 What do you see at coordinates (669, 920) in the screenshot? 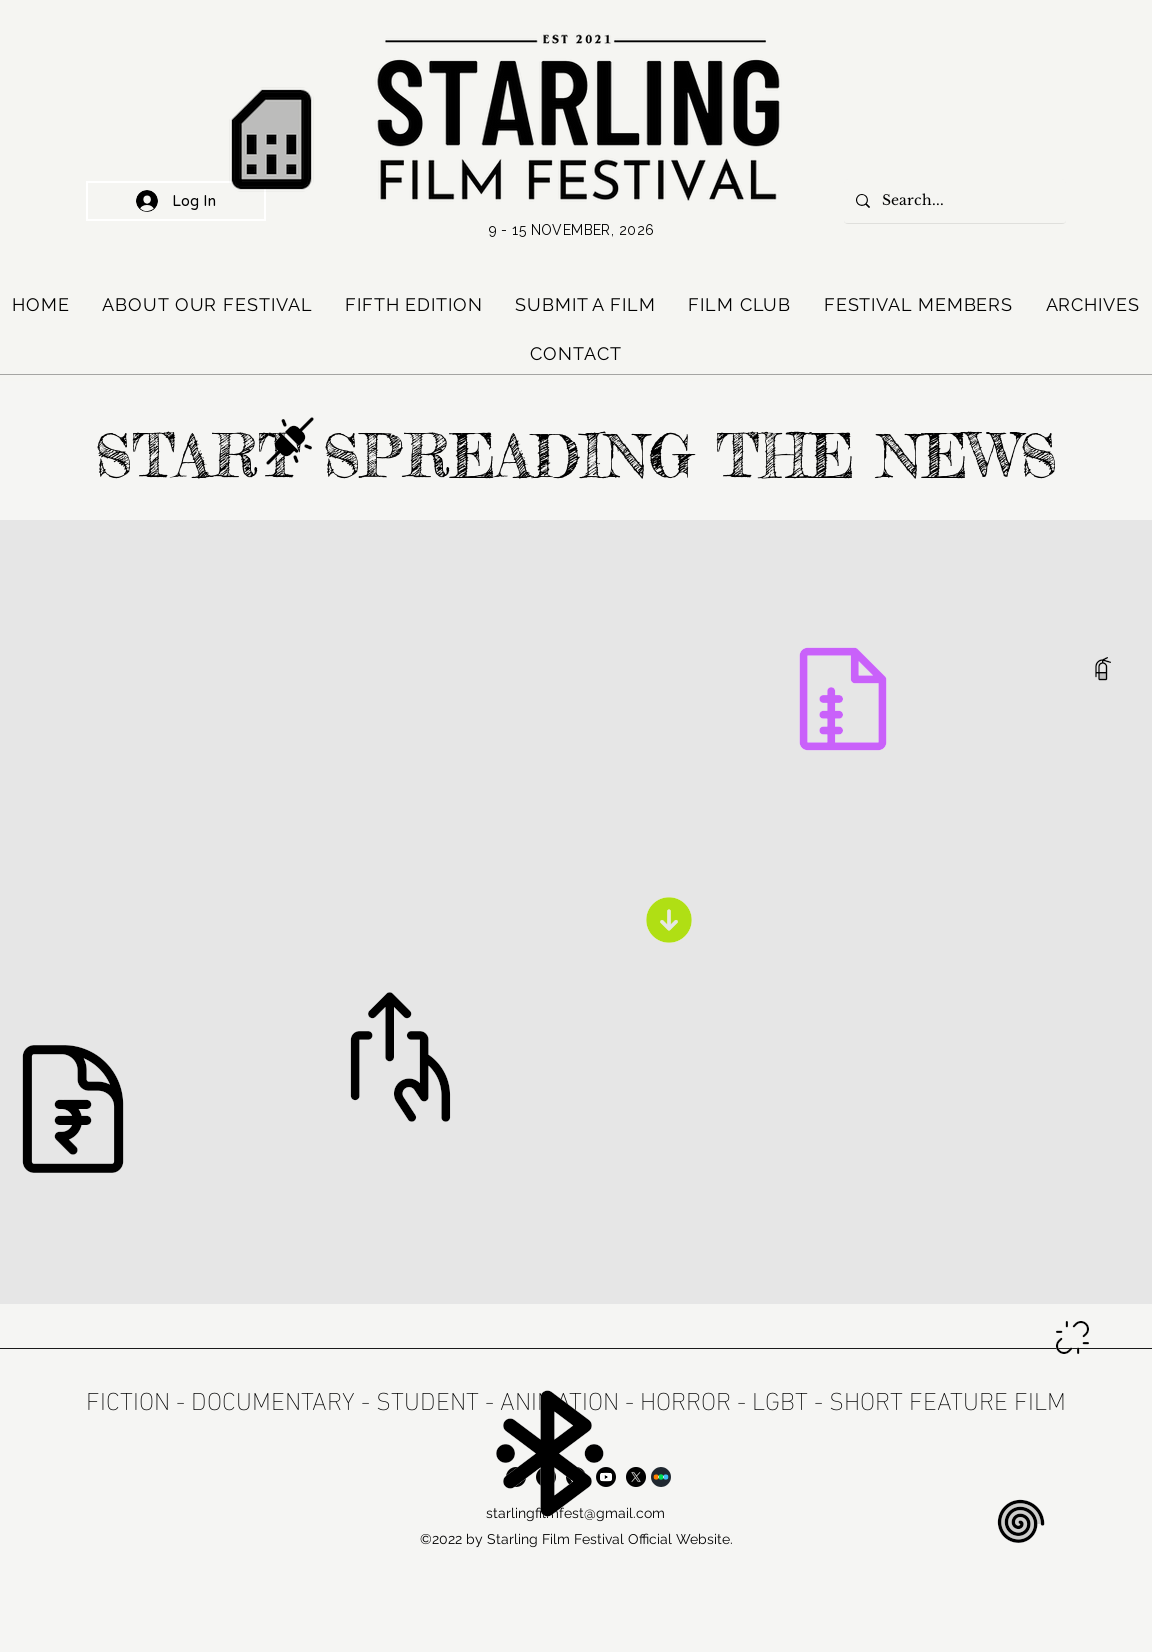
I see `download file or content` at bounding box center [669, 920].